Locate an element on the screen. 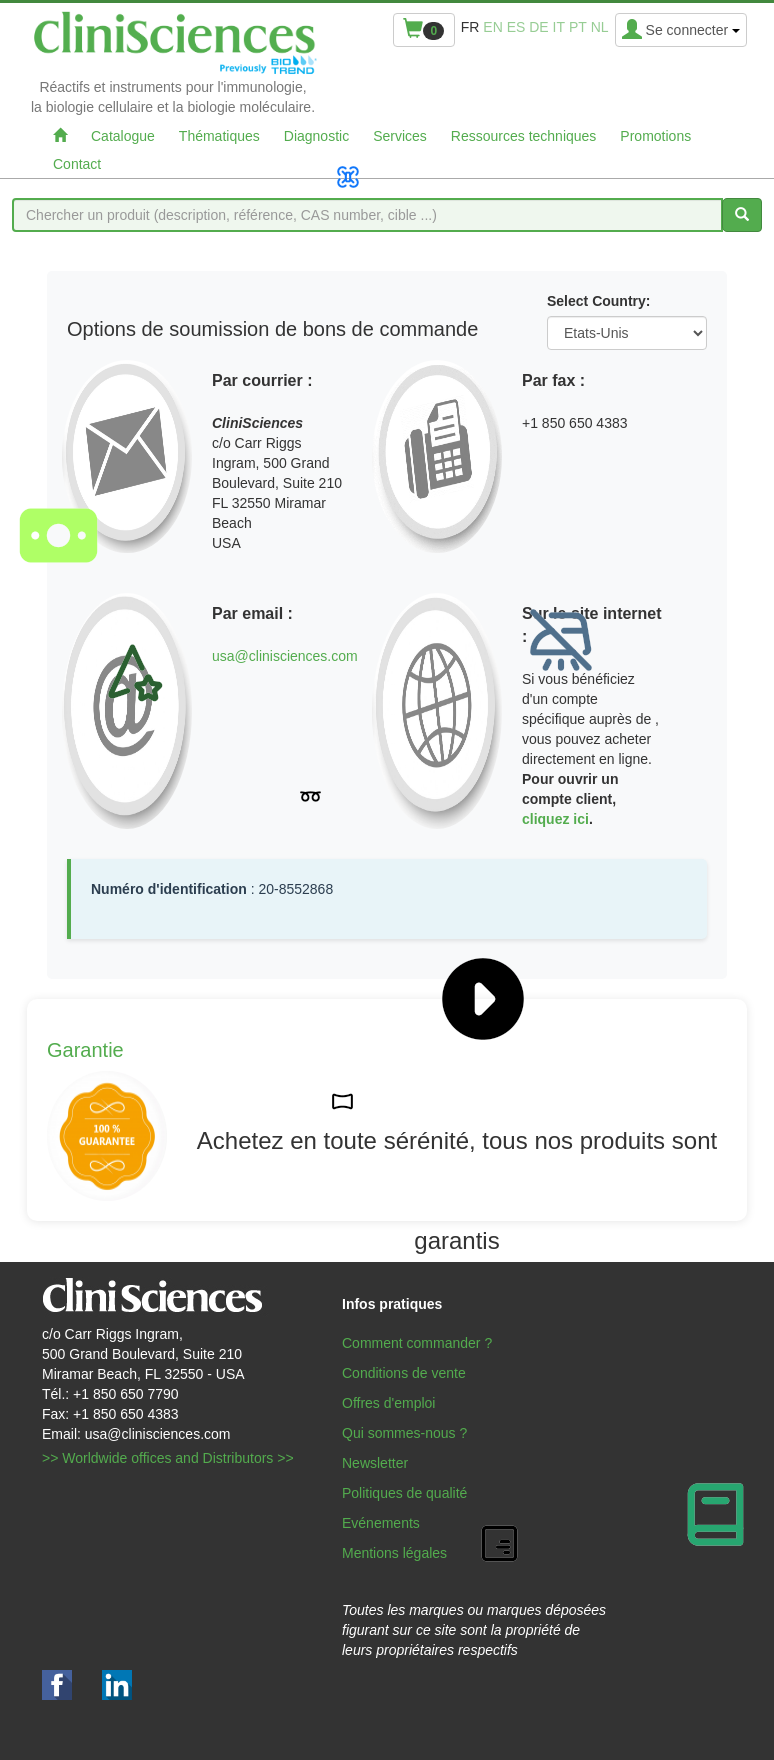  voicemail indicator or notification is located at coordinates (310, 796).